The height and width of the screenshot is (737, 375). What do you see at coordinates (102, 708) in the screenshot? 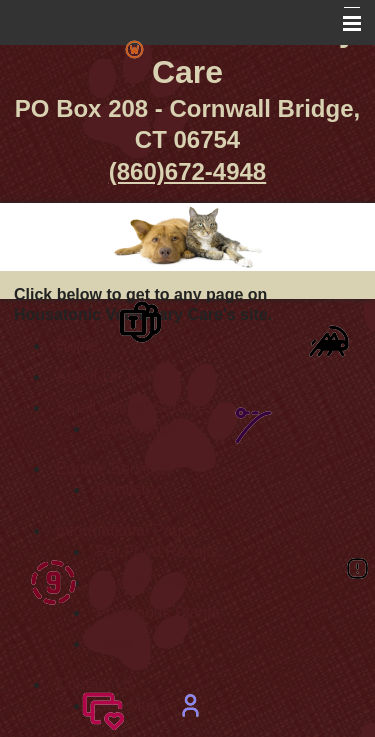
I see `donate or send money to a cause you love` at bounding box center [102, 708].